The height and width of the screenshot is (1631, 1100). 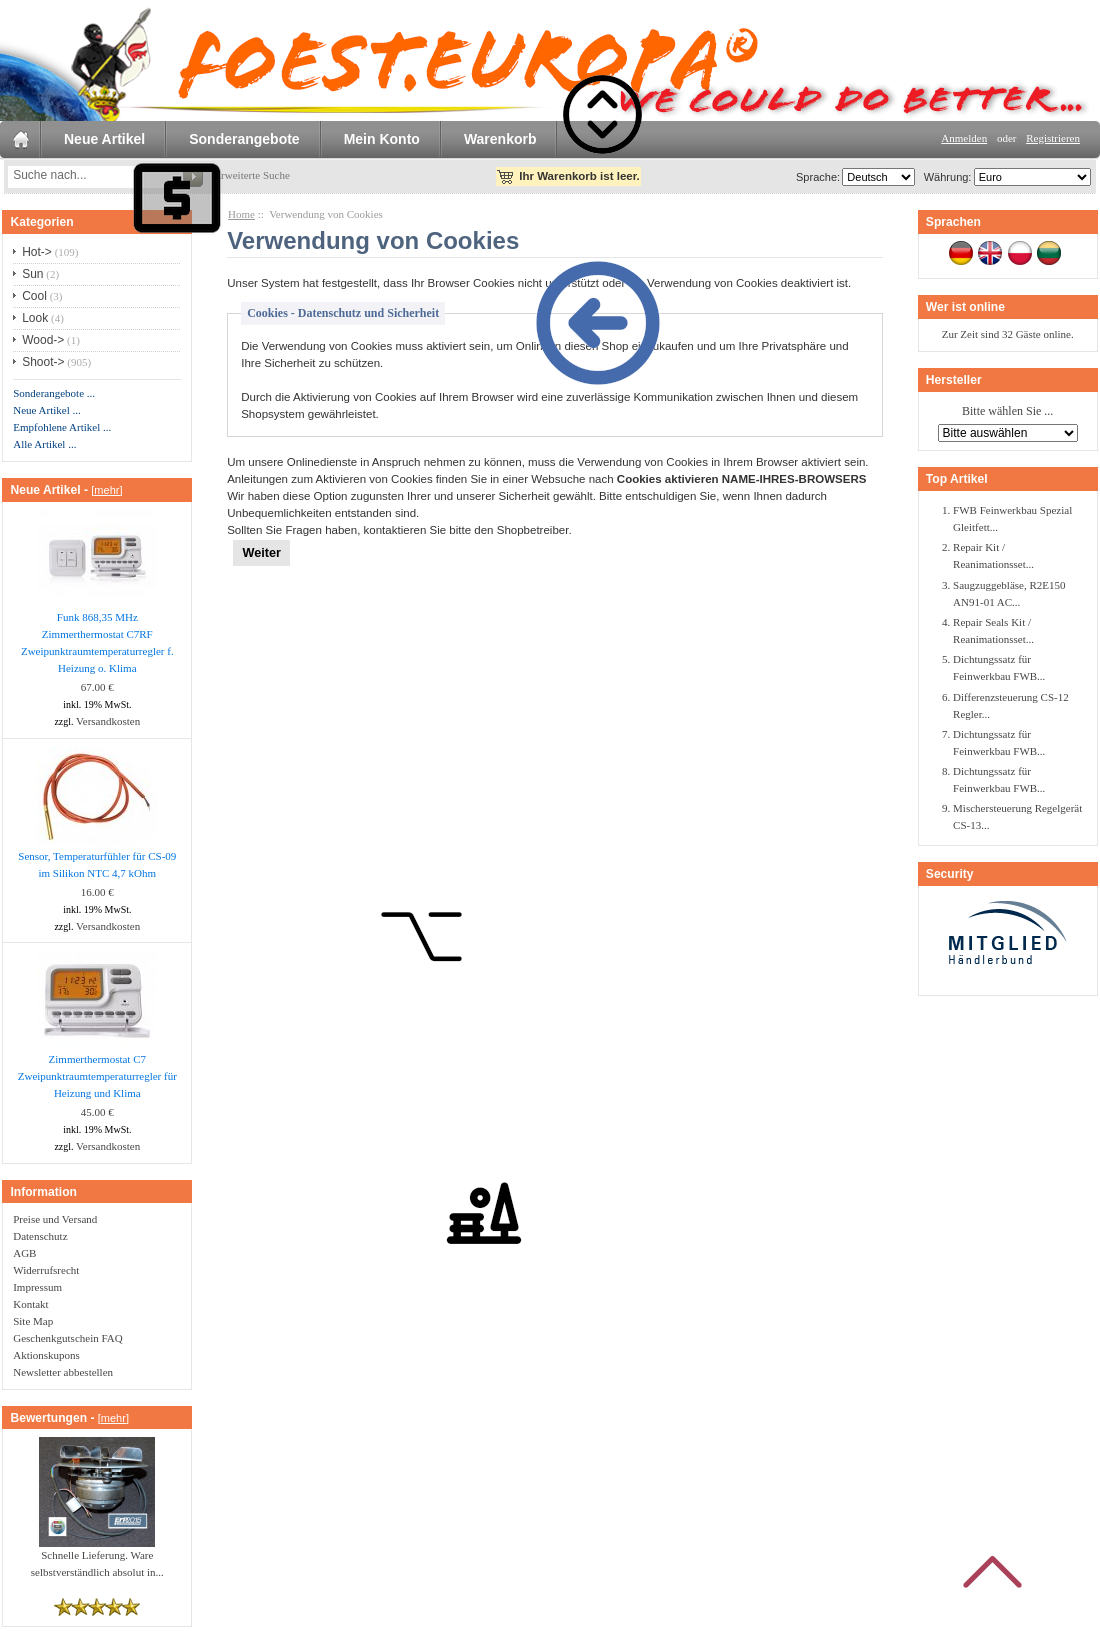 I want to click on go back to the previous screen, so click(x=598, y=323).